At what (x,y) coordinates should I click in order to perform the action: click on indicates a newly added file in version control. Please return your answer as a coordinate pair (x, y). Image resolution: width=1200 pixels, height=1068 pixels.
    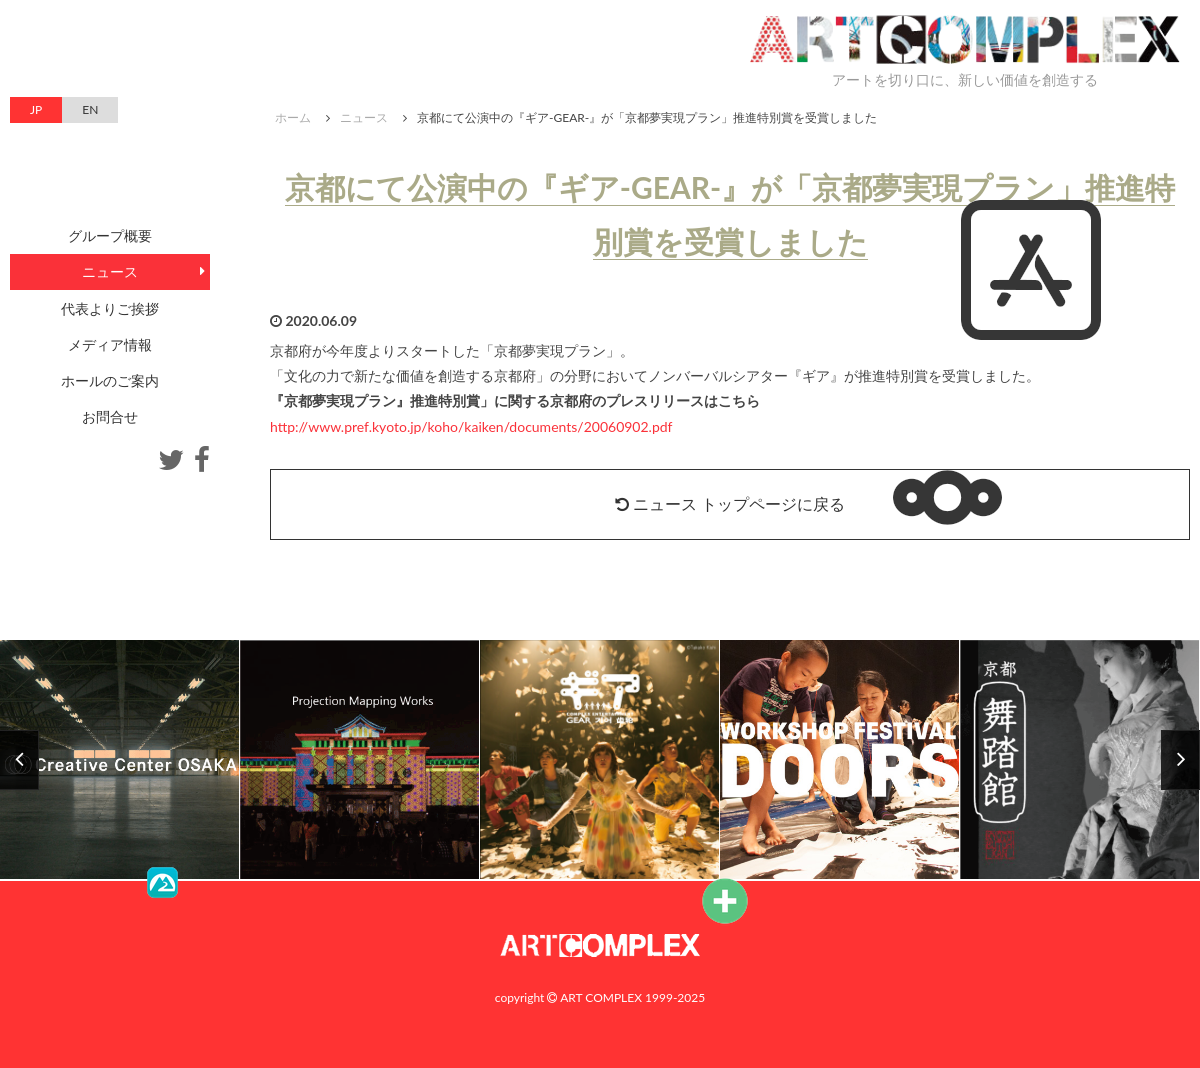
    Looking at the image, I should click on (725, 901).